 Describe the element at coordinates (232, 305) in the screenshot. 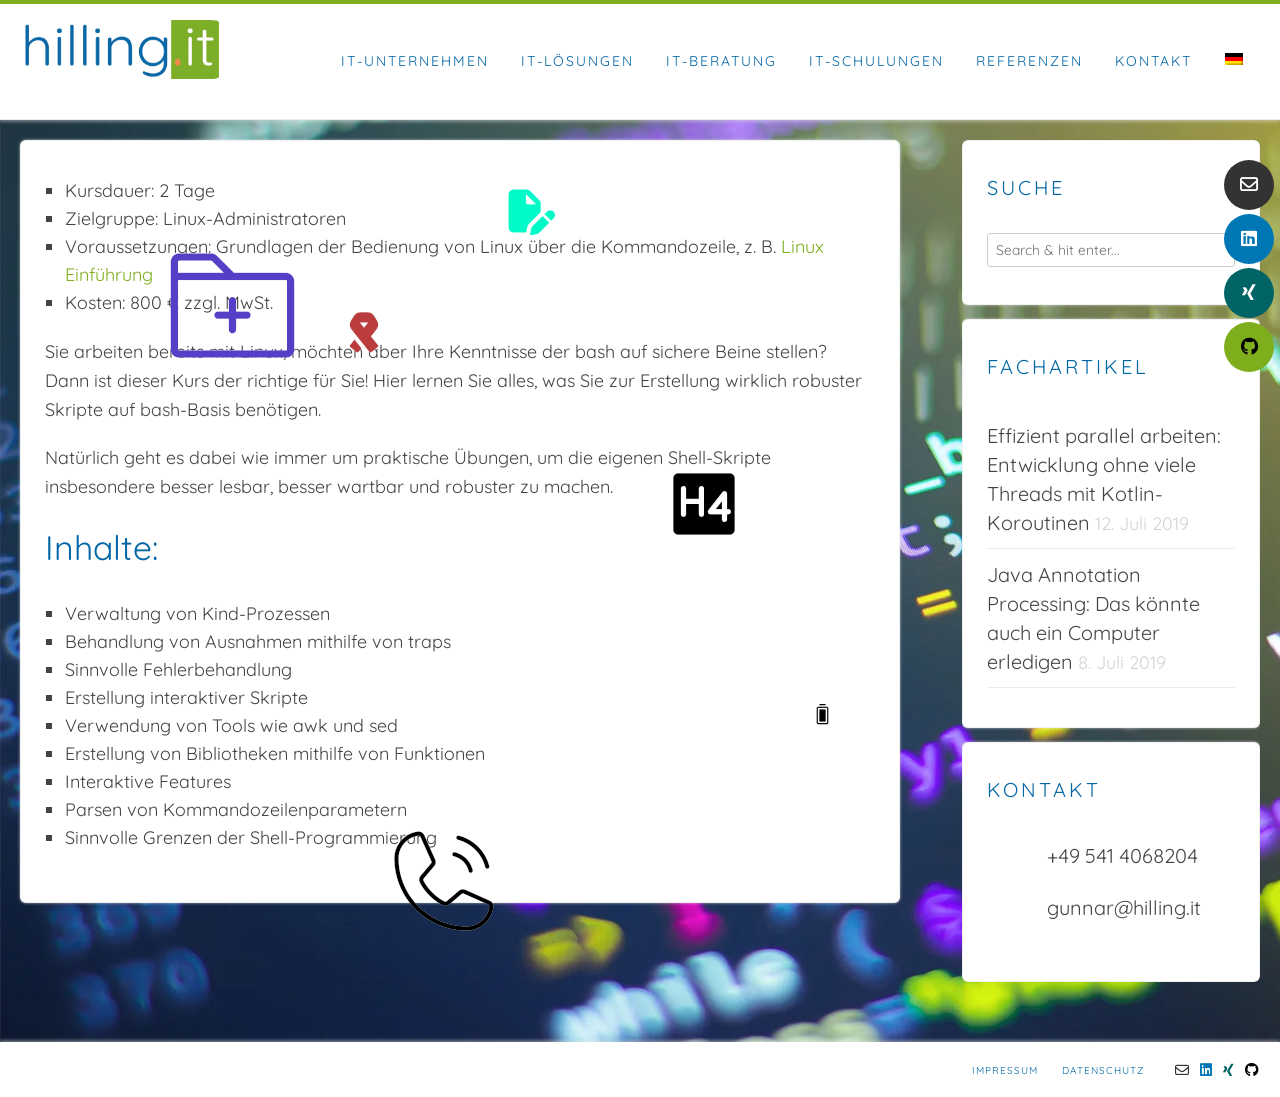

I see `create a new folder` at that location.